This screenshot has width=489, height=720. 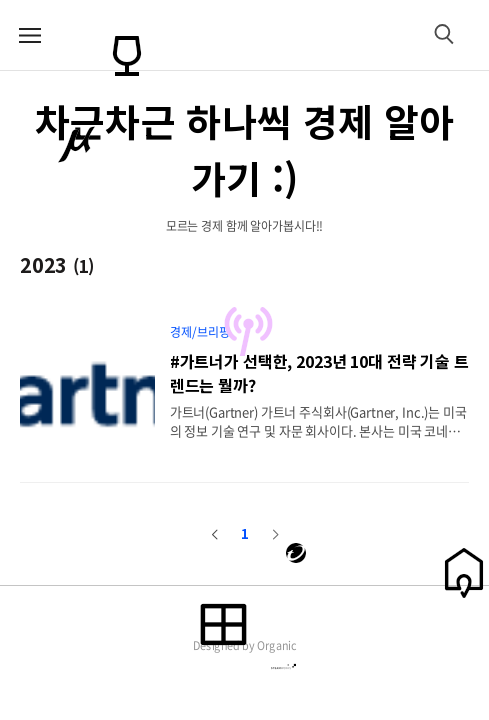 What do you see at coordinates (283, 666) in the screenshot?
I see `access steamworks developer portal` at bounding box center [283, 666].